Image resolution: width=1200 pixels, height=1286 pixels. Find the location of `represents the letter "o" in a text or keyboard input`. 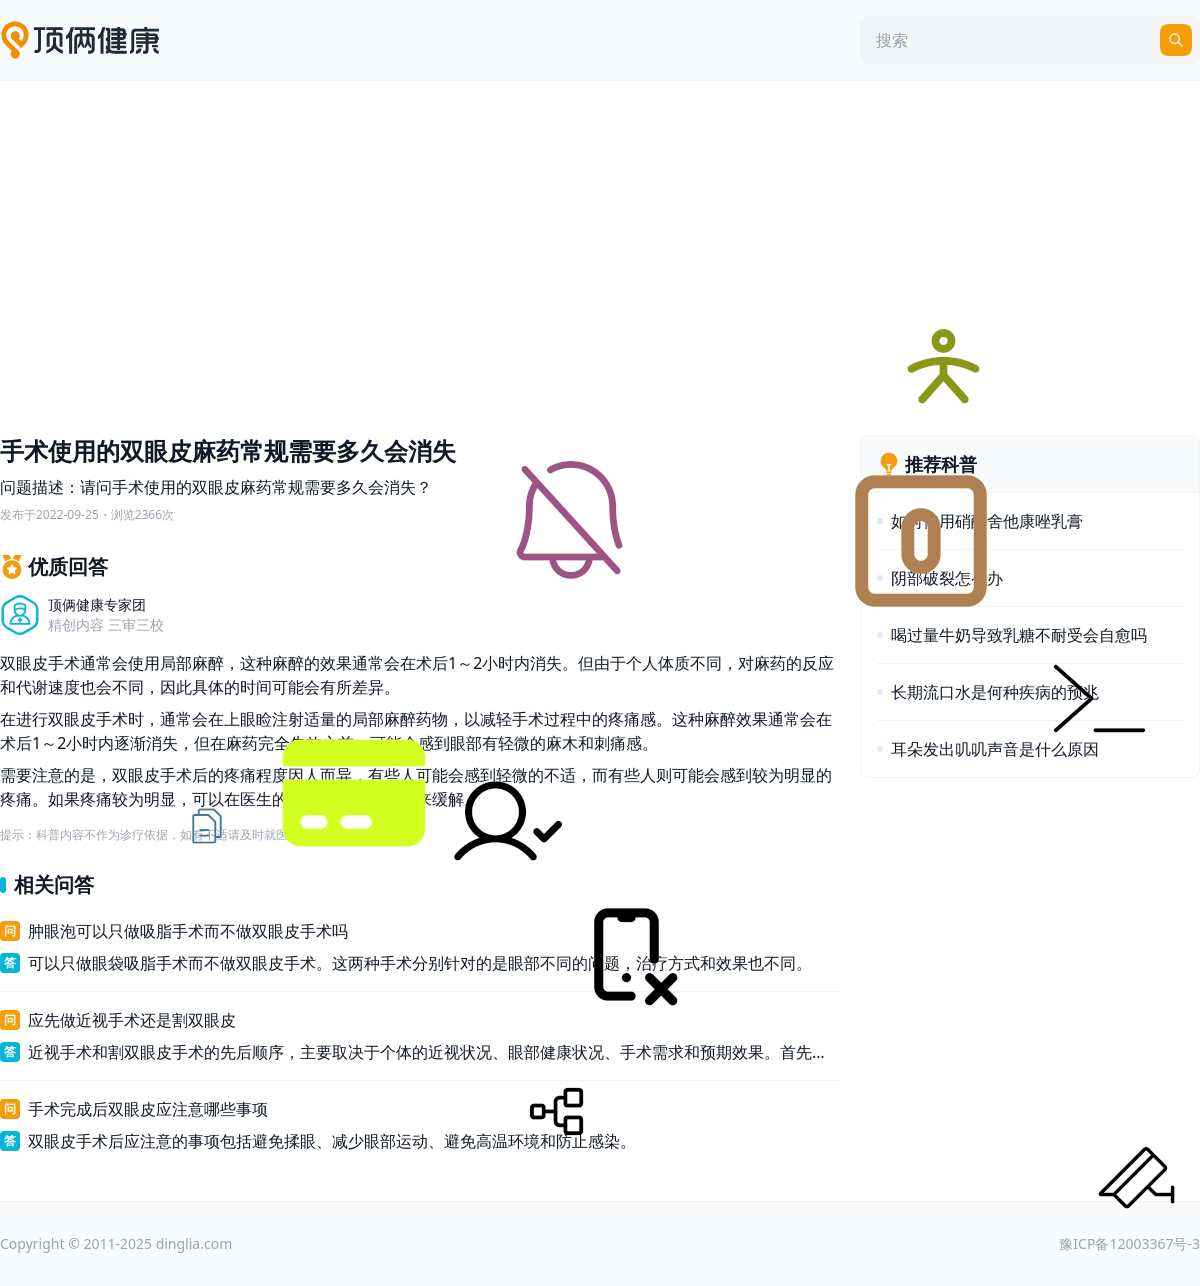

represents the letter "o" in a text or keyboard input is located at coordinates (921, 541).